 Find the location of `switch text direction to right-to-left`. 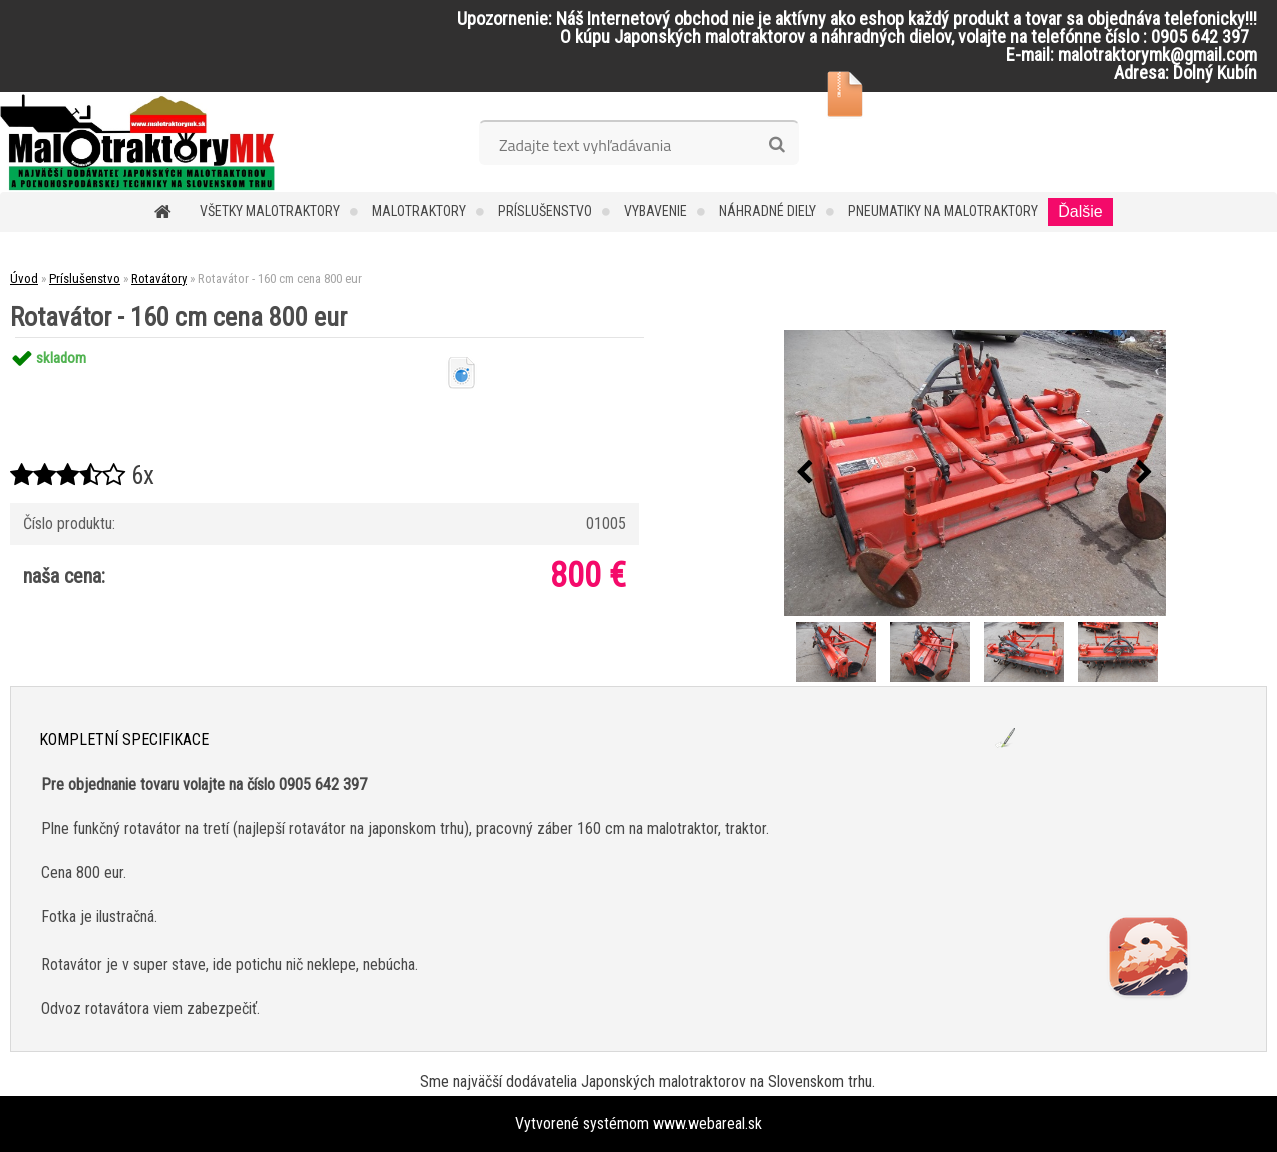

switch text direction to right-to-left is located at coordinates (1005, 738).